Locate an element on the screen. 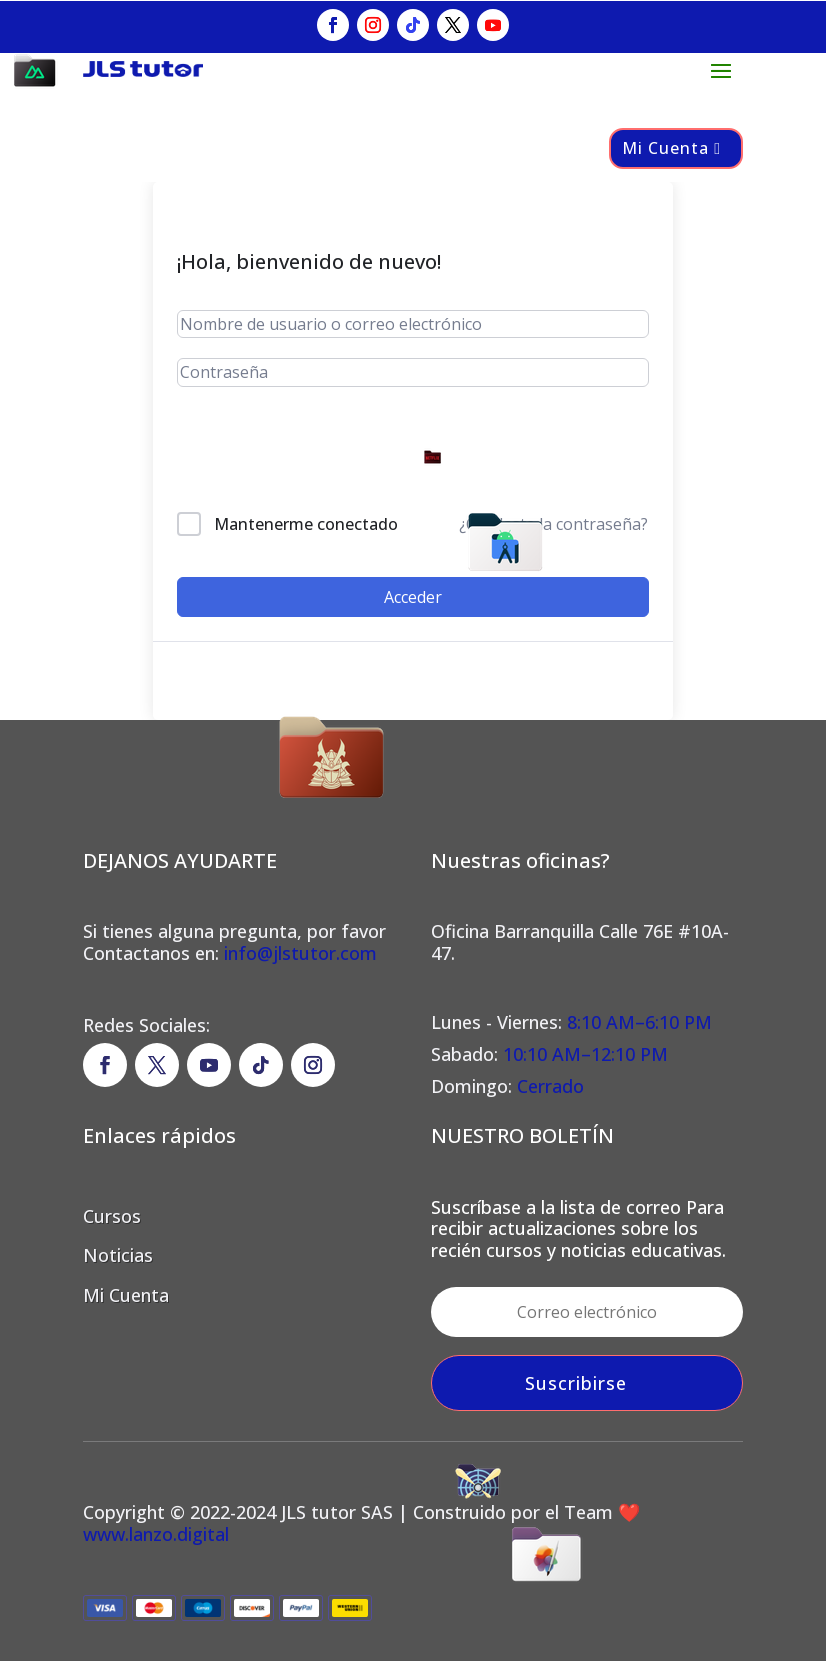 Image resolution: width=826 pixels, height=1661 pixels. open folder containing Netflix downloads or media is located at coordinates (432, 457).